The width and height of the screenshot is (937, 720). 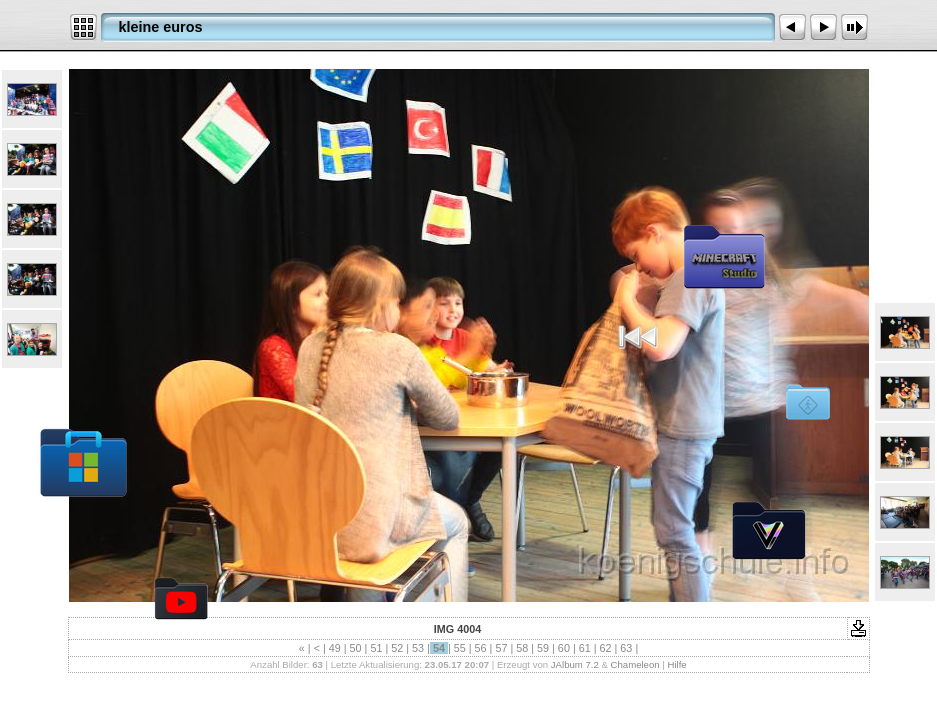 What do you see at coordinates (808, 402) in the screenshot?
I see `access your public folder` at bounding box center [808, 402].